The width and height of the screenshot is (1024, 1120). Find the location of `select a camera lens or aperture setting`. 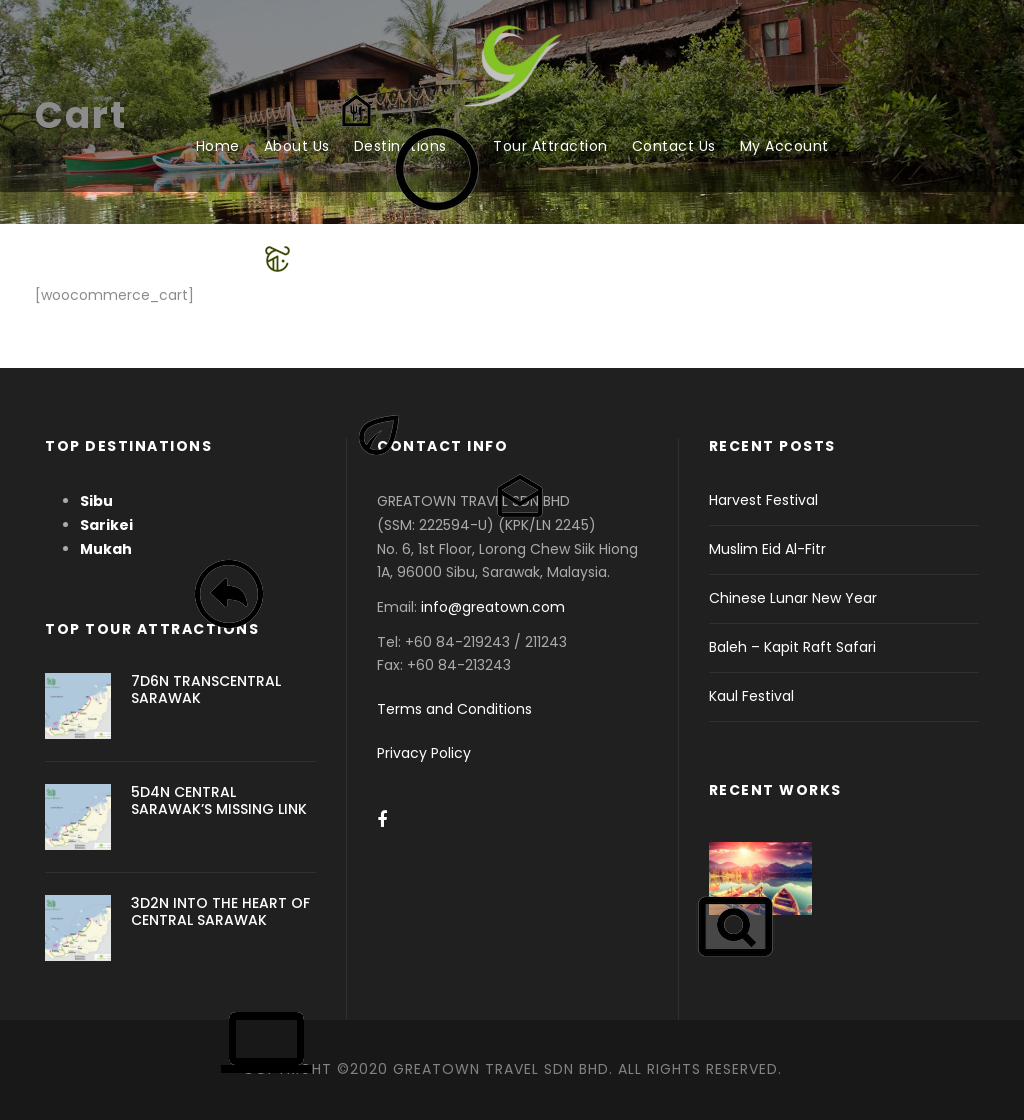

select a camera lens or aperture setting is located at coordinates (437, 169).